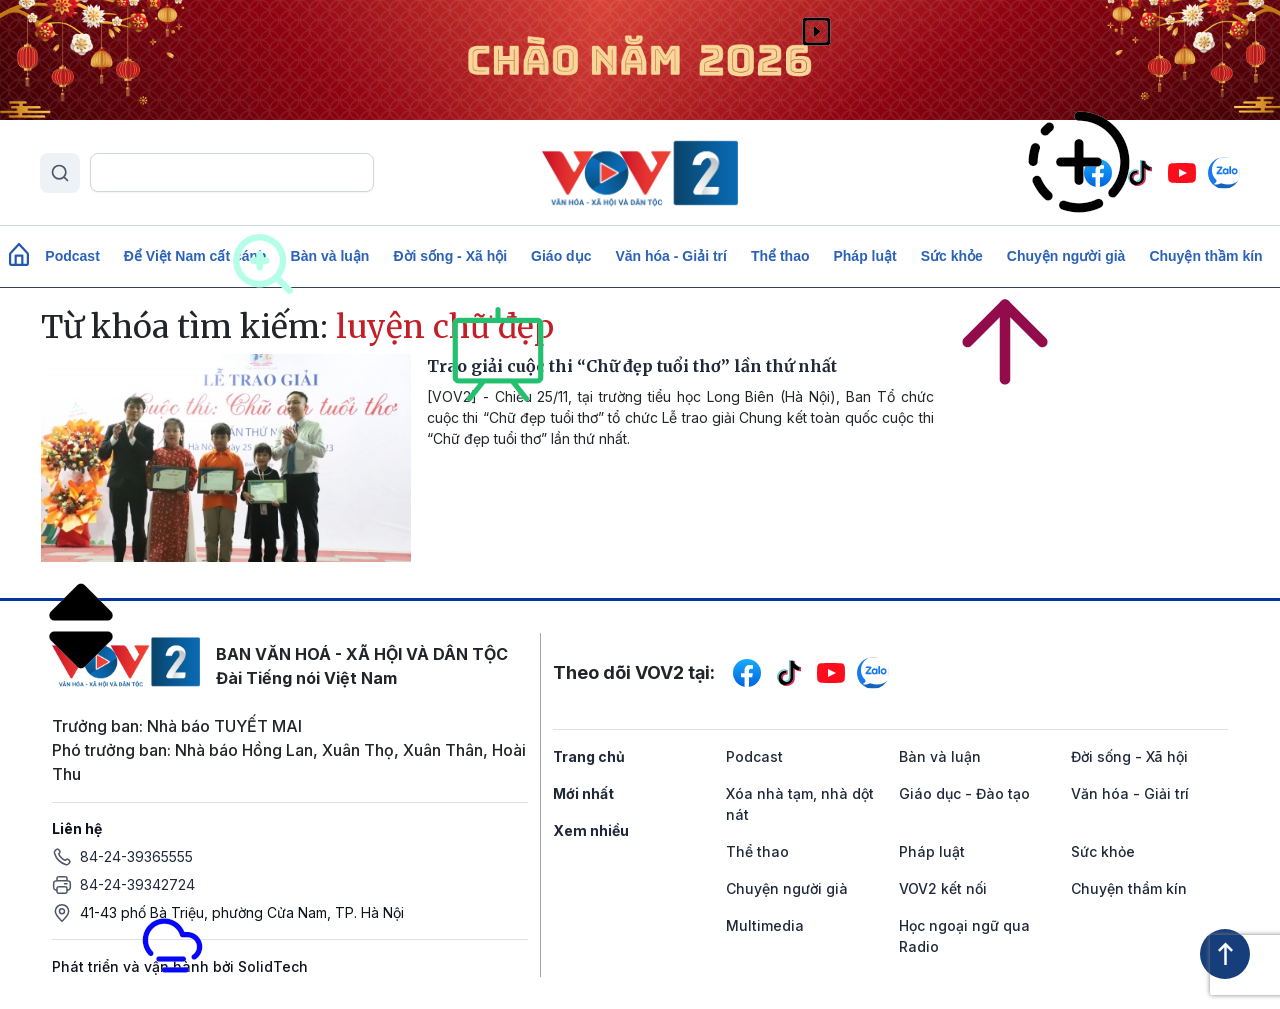 The image size is (1280, 1009). Describe the element at coordinates (263, 264) in the screenshot. I see `zoom in on content` at that location.